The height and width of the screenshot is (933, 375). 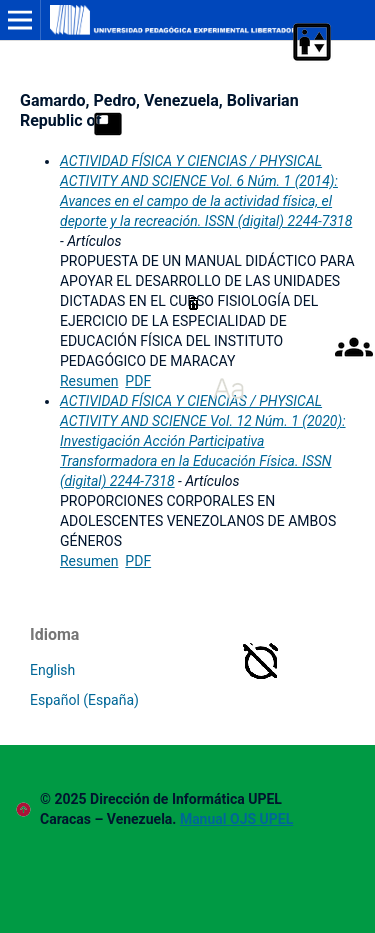 What do you see at coordinates (228, 388) in the screenshot?
I see `adjust text formatting and font settings` at bounding box center [228, 388].